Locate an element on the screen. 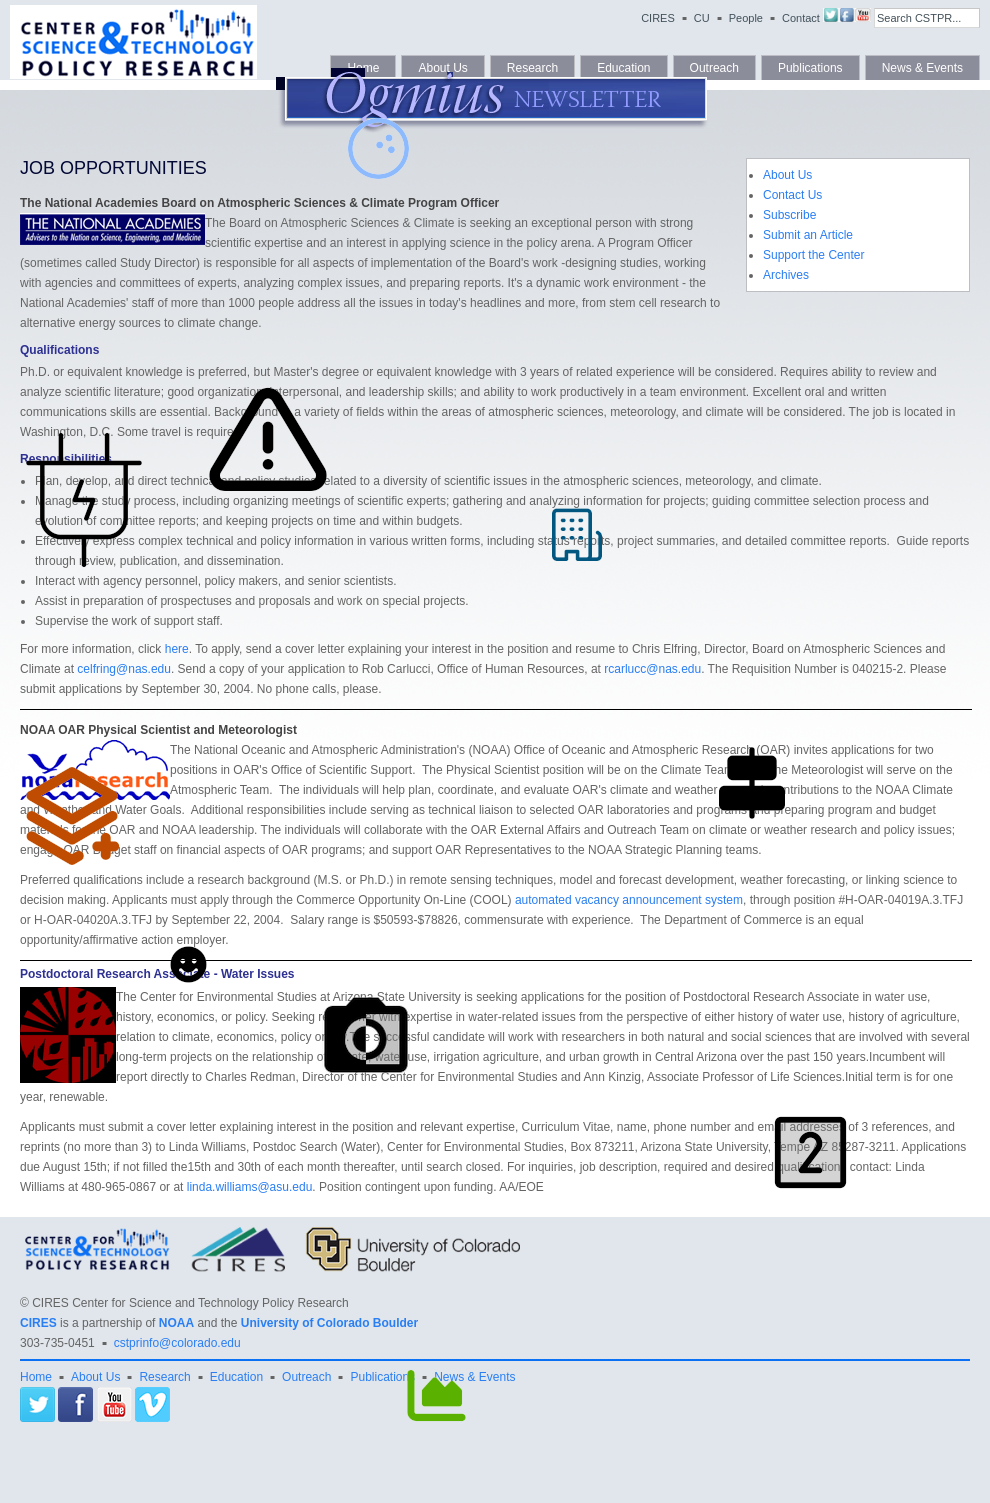 This screenshot has width=990, height=1503. view organization or team settings is located at coordinates (577, 536).